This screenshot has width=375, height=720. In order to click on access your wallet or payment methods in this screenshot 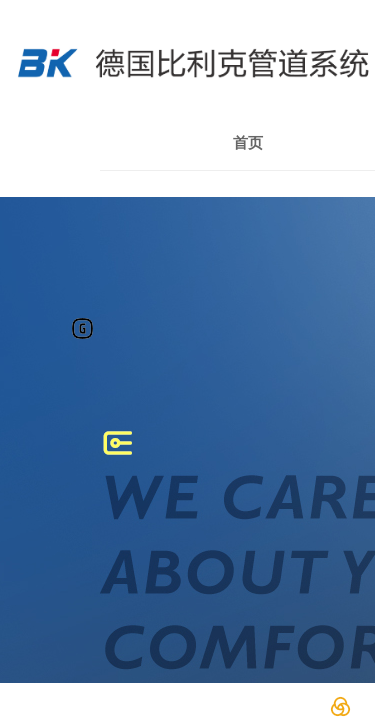, I will do `click(117, 443)`.